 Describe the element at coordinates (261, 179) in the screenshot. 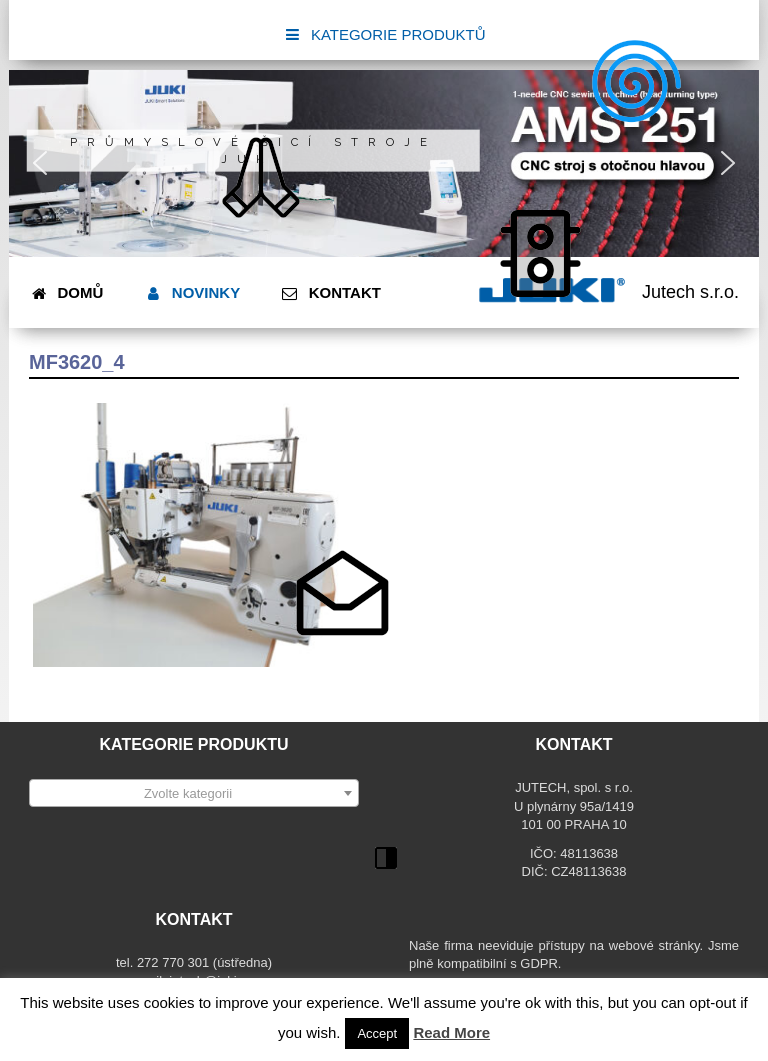

I see `send a prayer or blessing` at that location.